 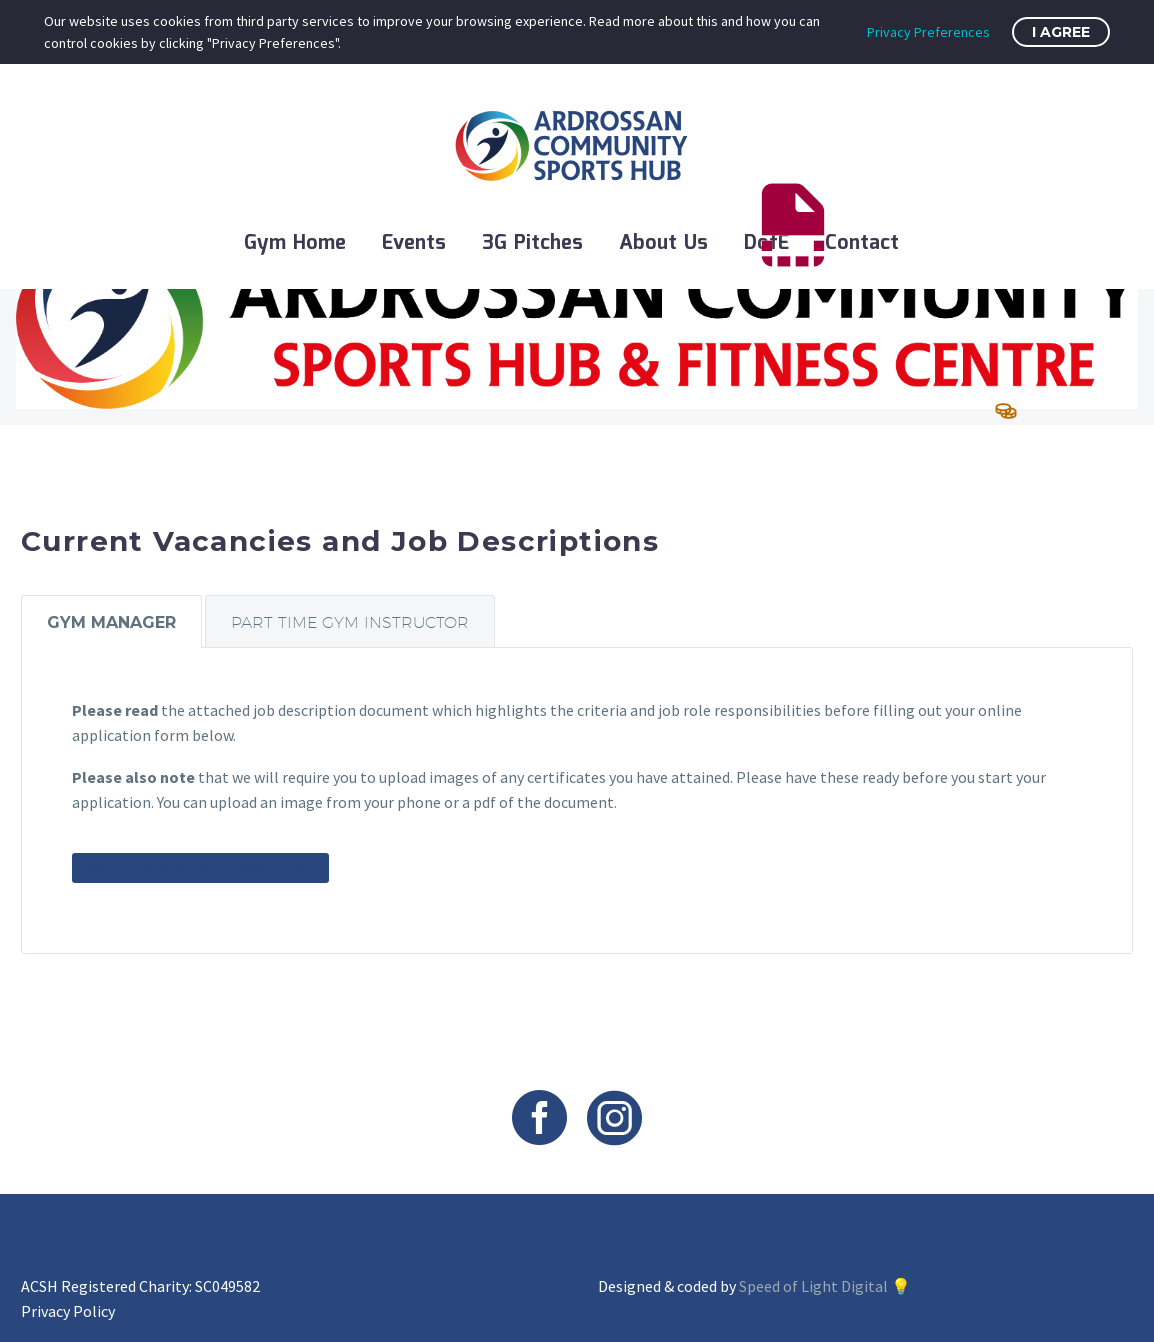 I want to click on file partially uploaded or in progress, so click(x=793, y=225).